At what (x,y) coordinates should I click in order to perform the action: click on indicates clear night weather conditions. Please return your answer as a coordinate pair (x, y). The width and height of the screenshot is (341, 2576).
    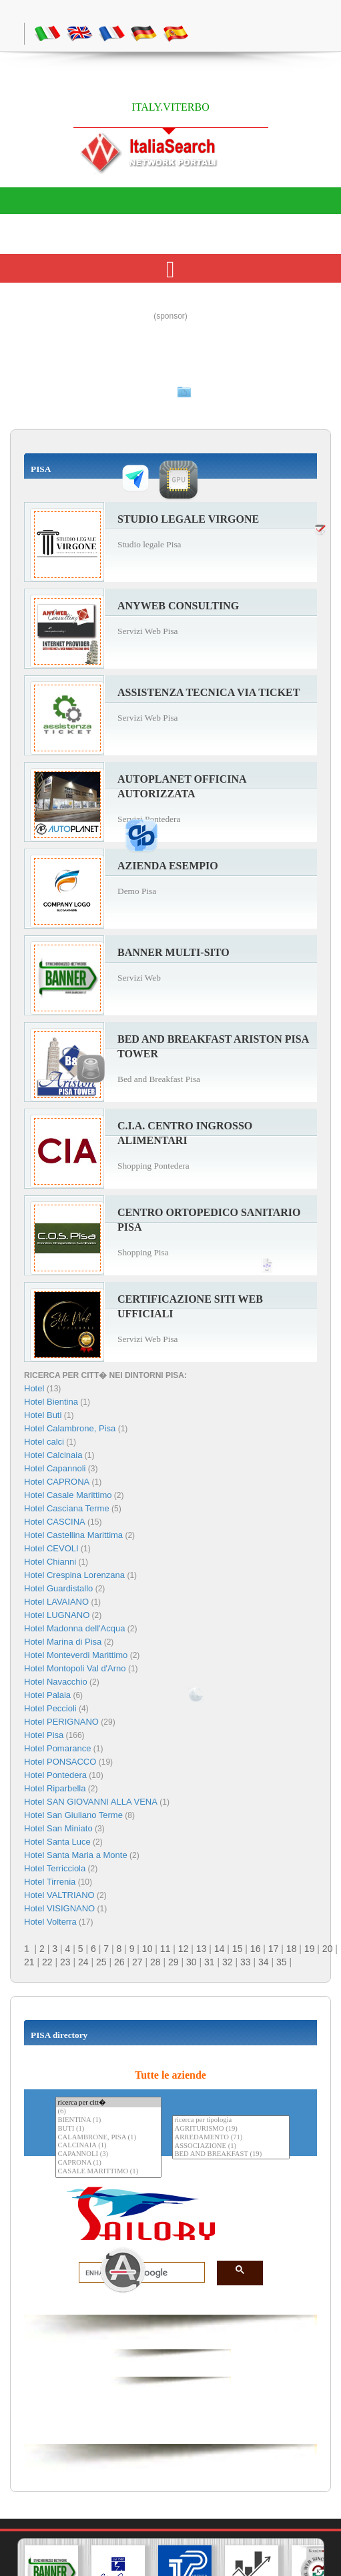
    Looking at the image, I should click on (196, 1695).